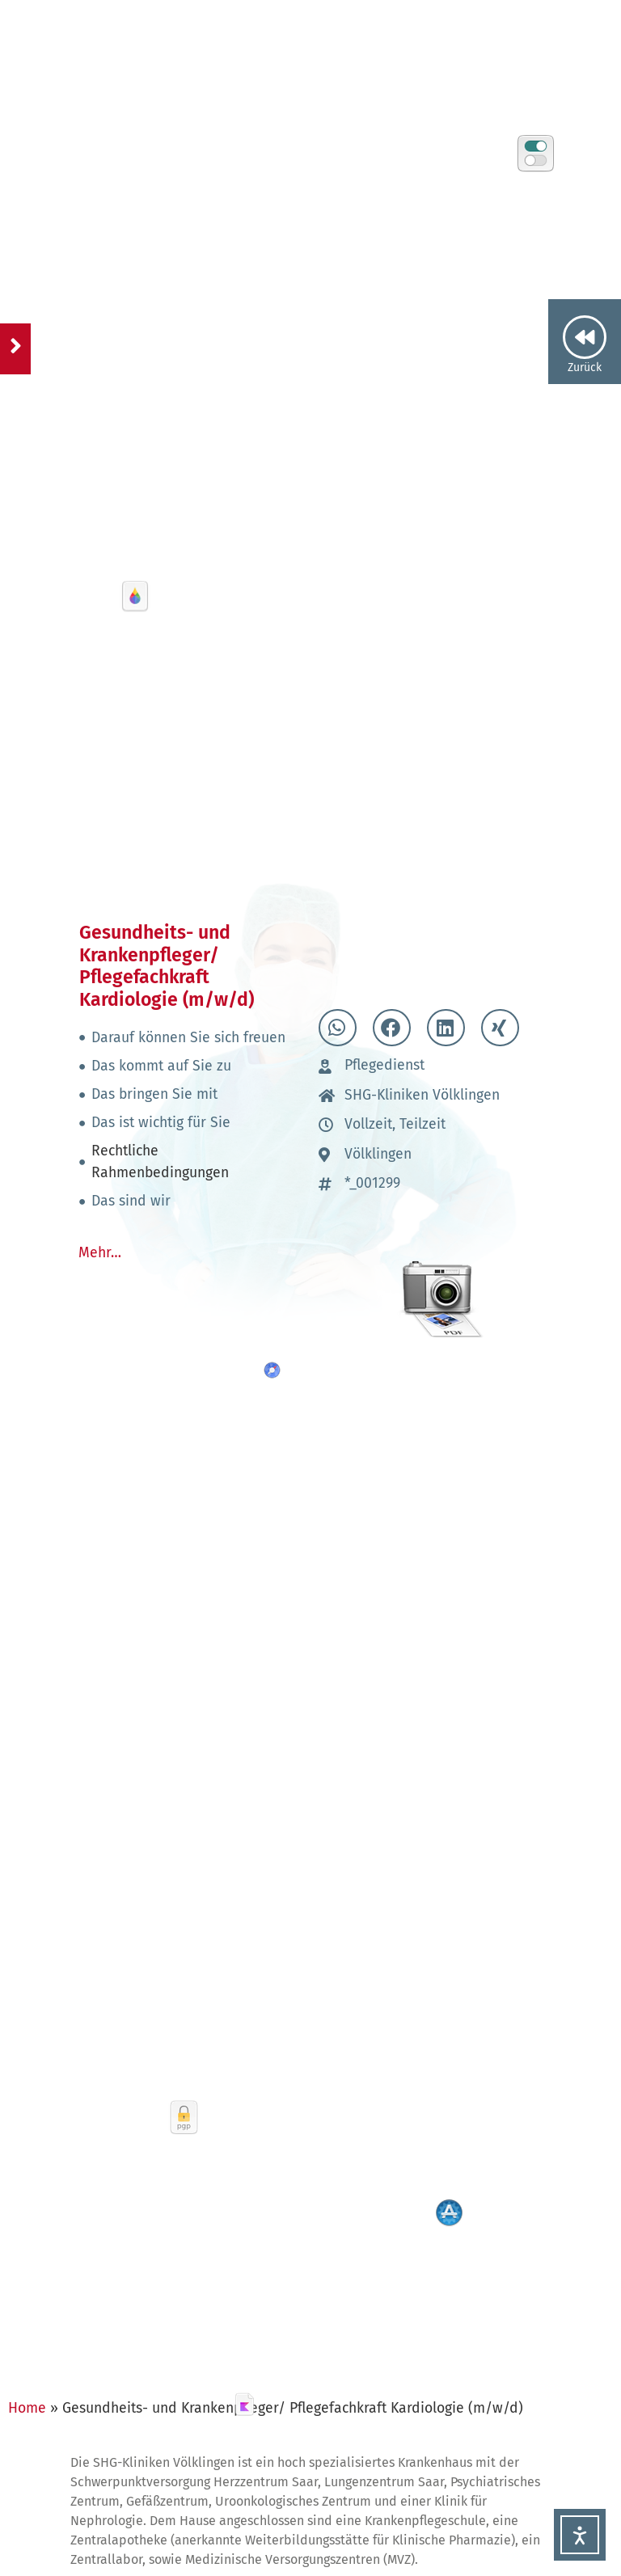 This screenshot has width=621, height=2576. I want to click on indicates a kotlin source code file, so click(244, 2404).